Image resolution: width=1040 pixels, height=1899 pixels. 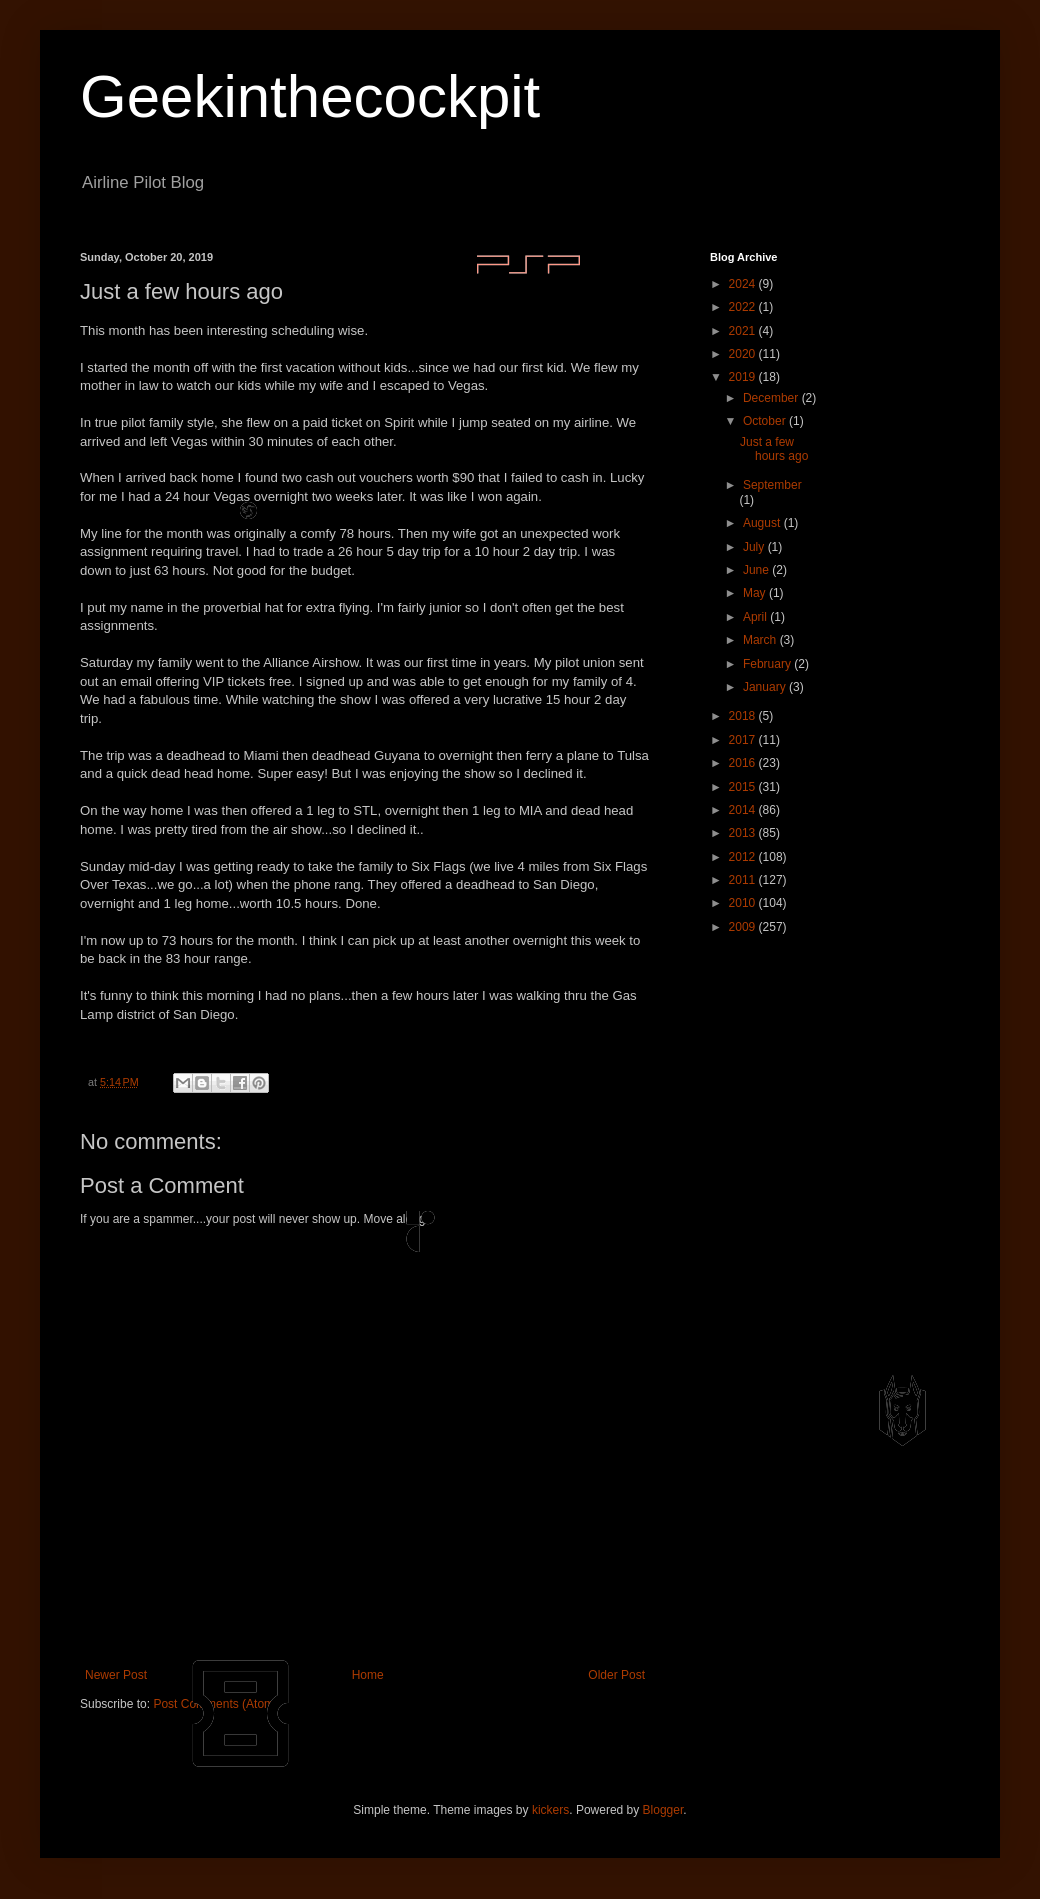 What do you see at coordinates (902, 1410) in the screenshot?
I see `access Snyk security dashboard` at bounding box center [902, 1410].